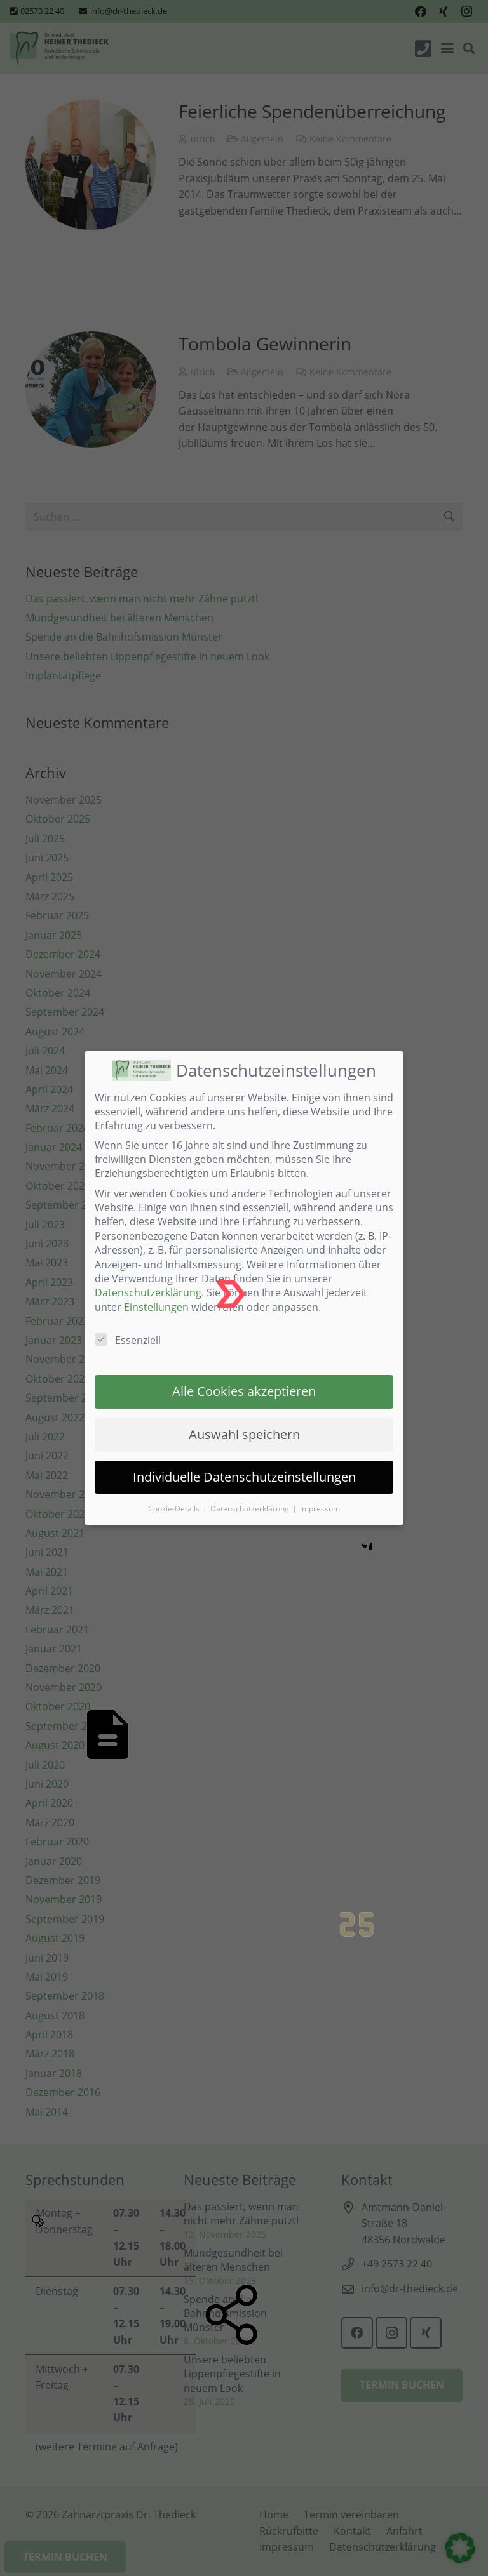  What do you see at coordinates (367, 1547) in the screenshot?
I see `access food and dining options` at bounding box center [367, 1547].